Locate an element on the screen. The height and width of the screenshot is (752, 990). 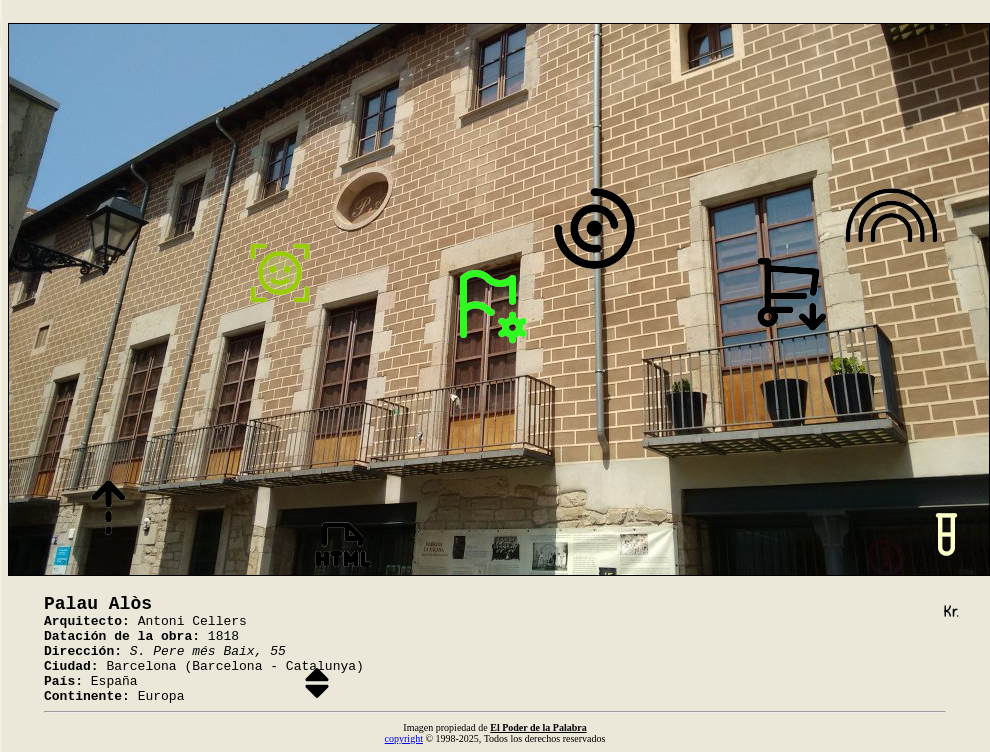
indicates danish krone currency is located at coordinates (951, 611).